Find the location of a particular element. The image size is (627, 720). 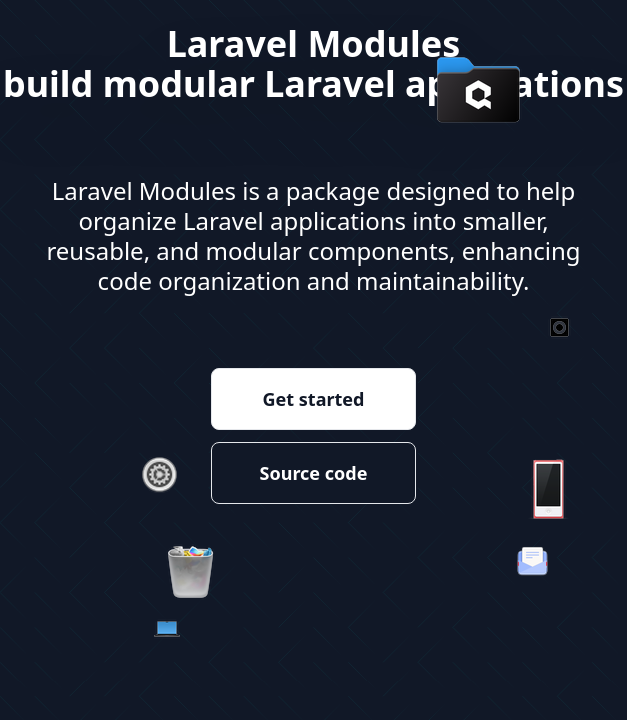

macbook pro 14-inch device icon is located at coordinates (167, 627).